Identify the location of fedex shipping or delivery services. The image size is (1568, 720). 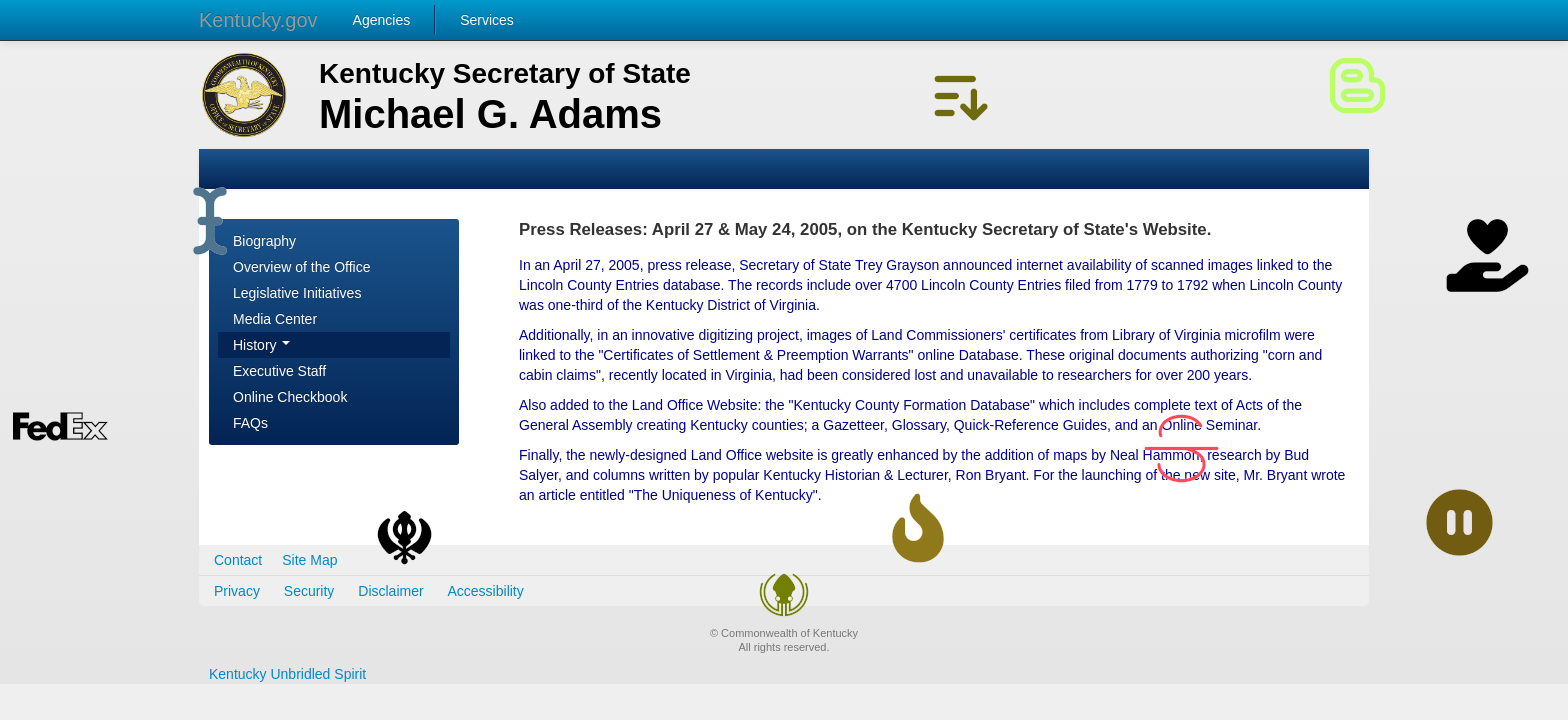
(60, 426).